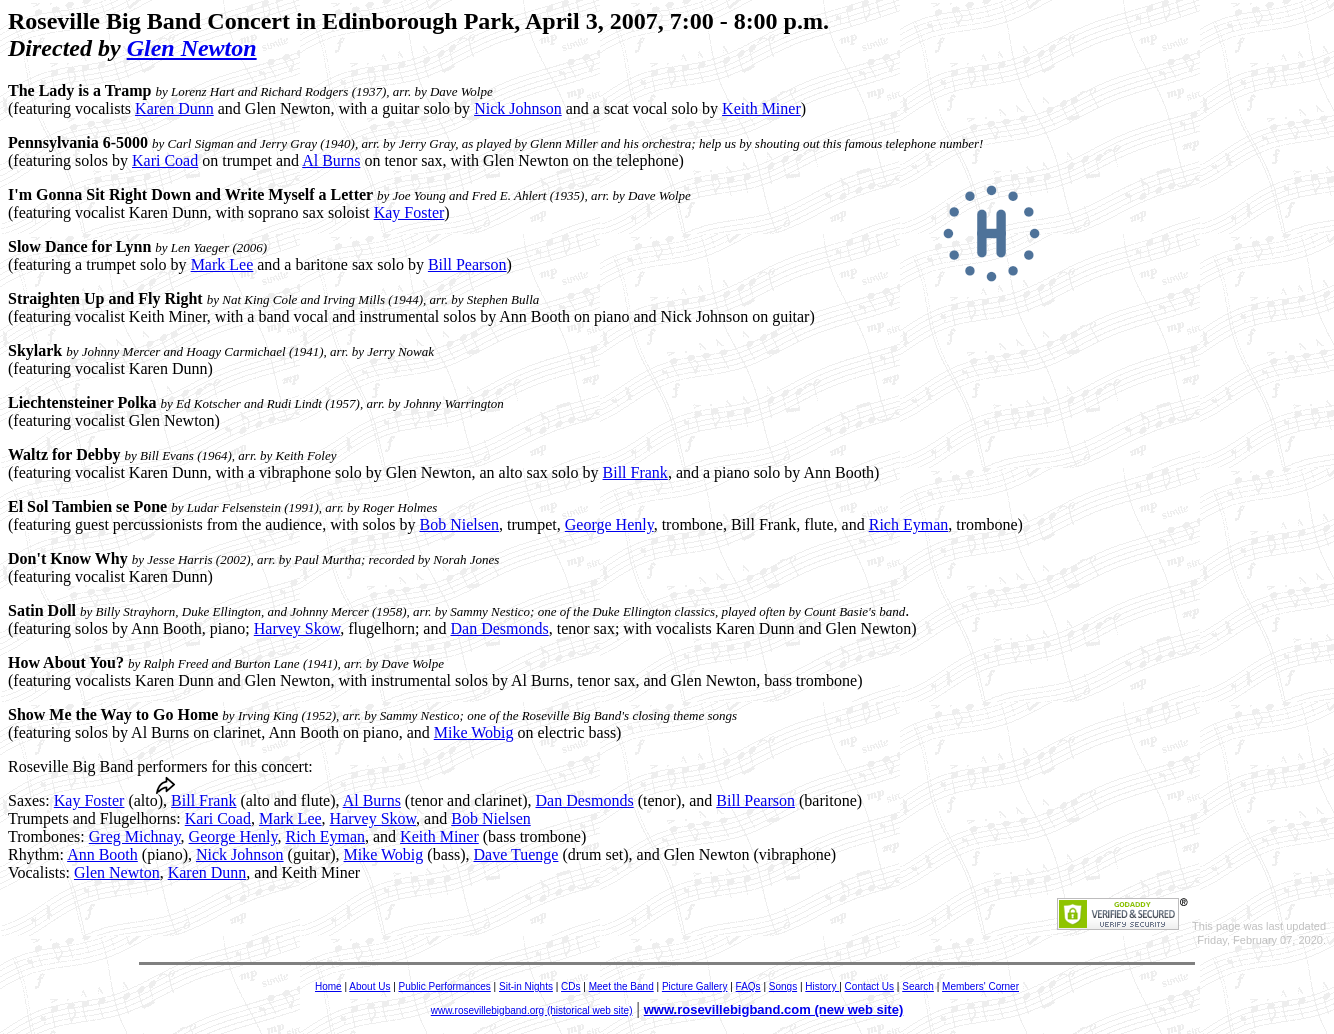 The image size is (1334, 1034). What do you see at coordinates (165, 785) in the screenshot?
I see `share content with others` at bounding box center [165, 785].